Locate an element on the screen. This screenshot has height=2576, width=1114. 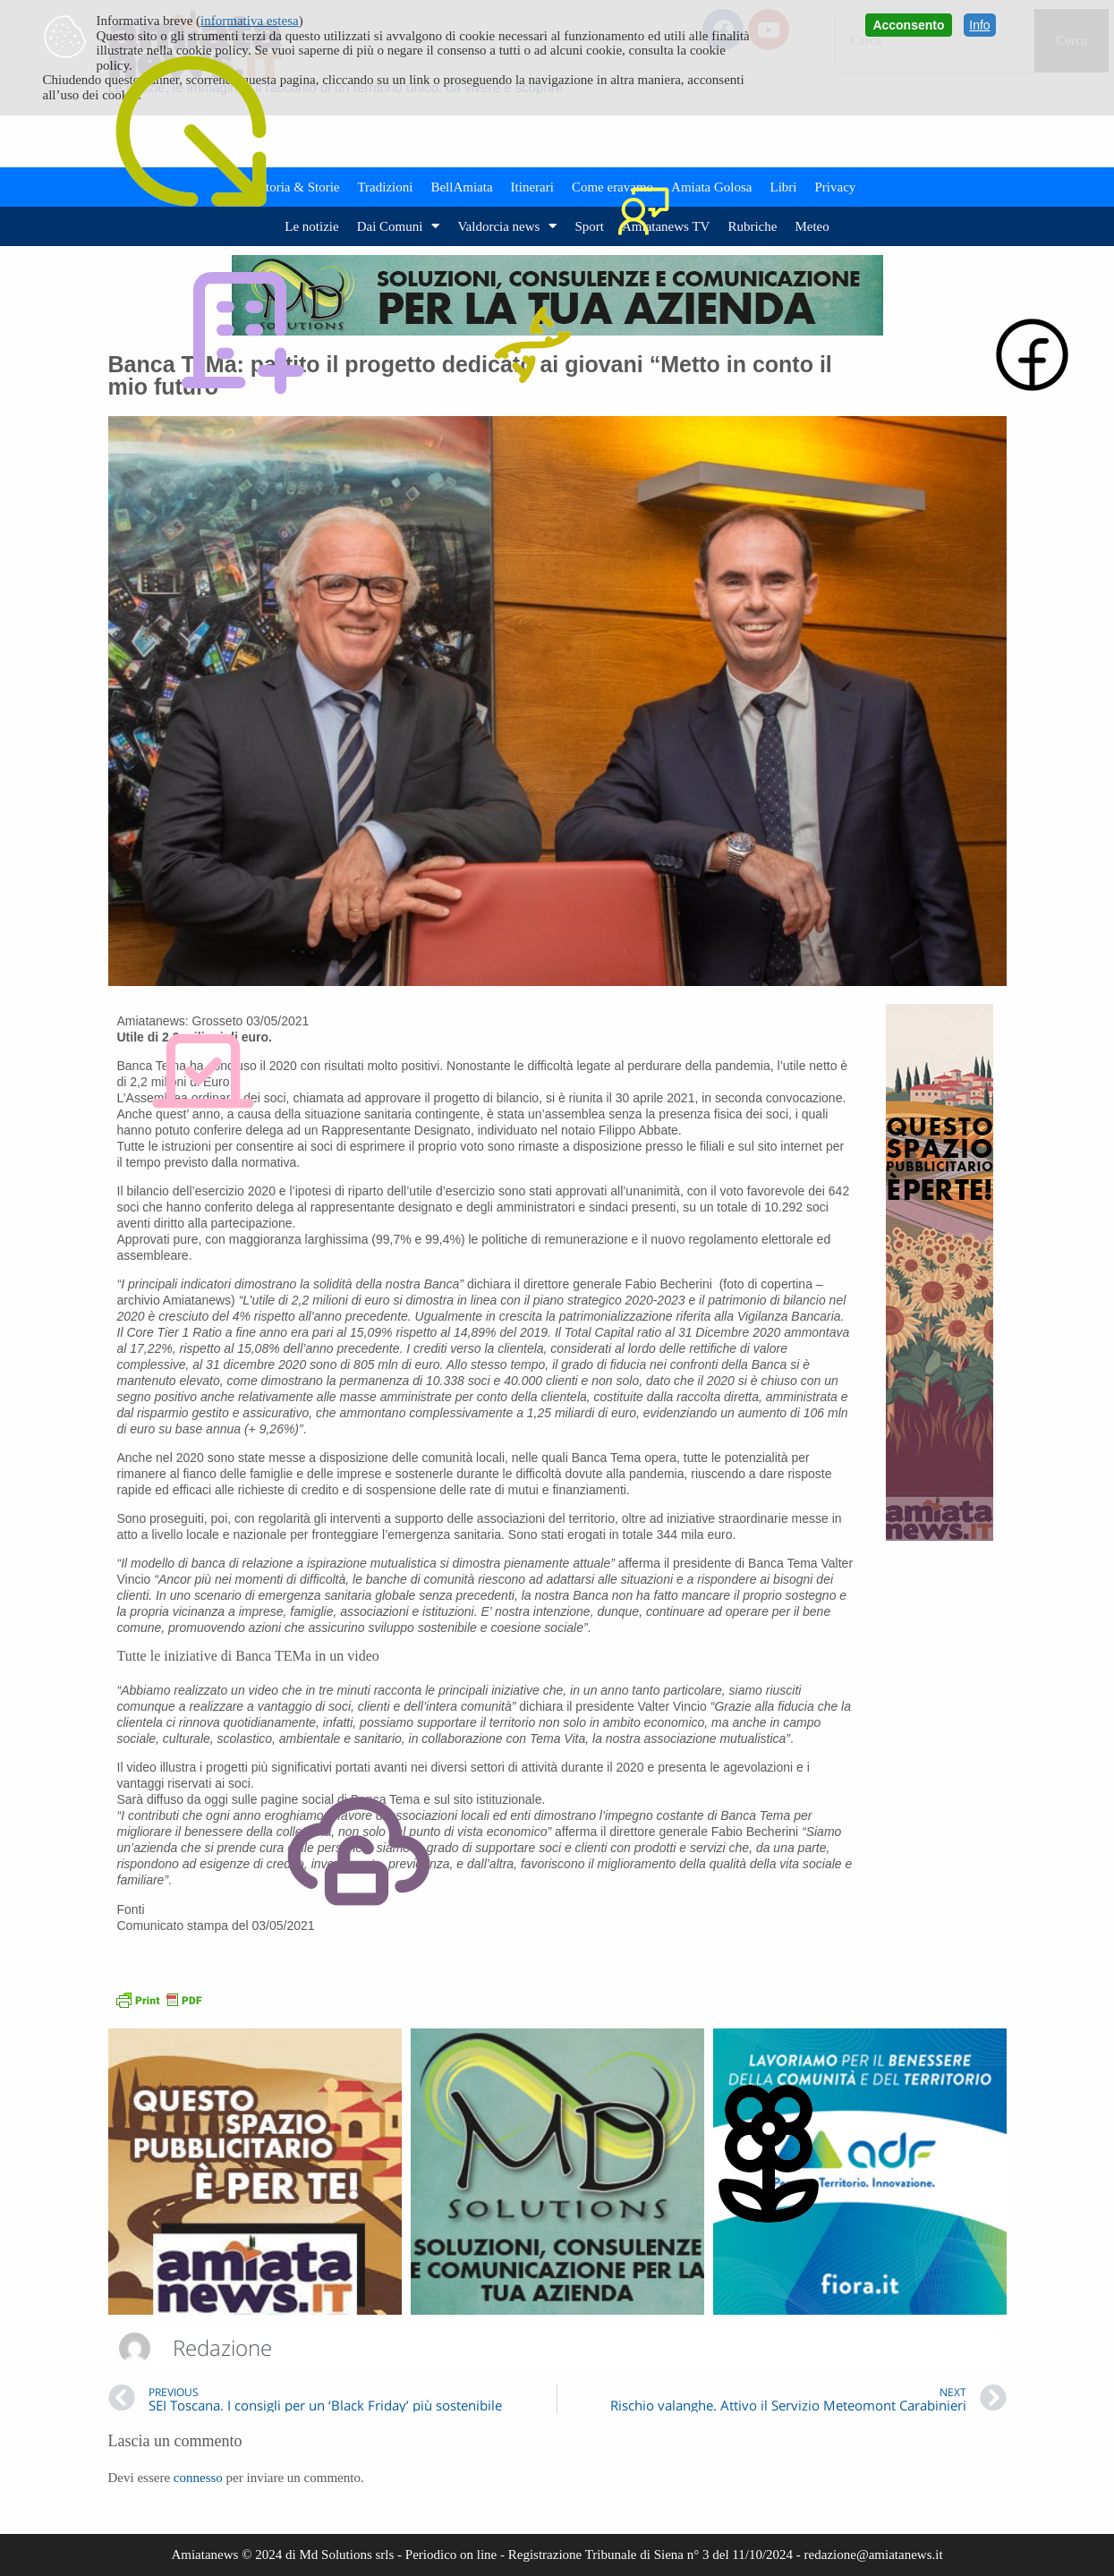
submit feedback or comments is located at coordinates (645, 211).